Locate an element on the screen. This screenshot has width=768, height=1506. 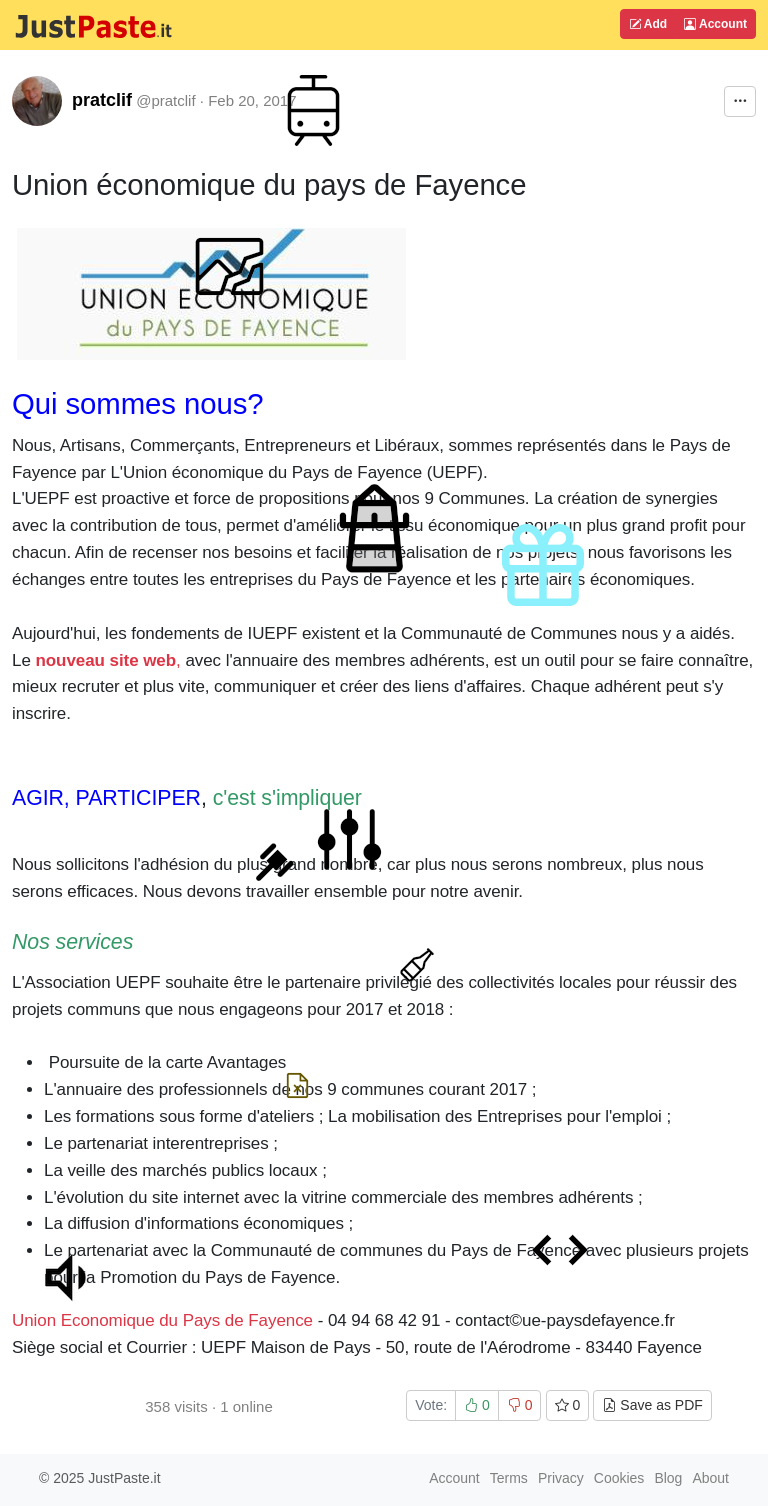
adjust settings or preferences is located at coordinates (349, 839).